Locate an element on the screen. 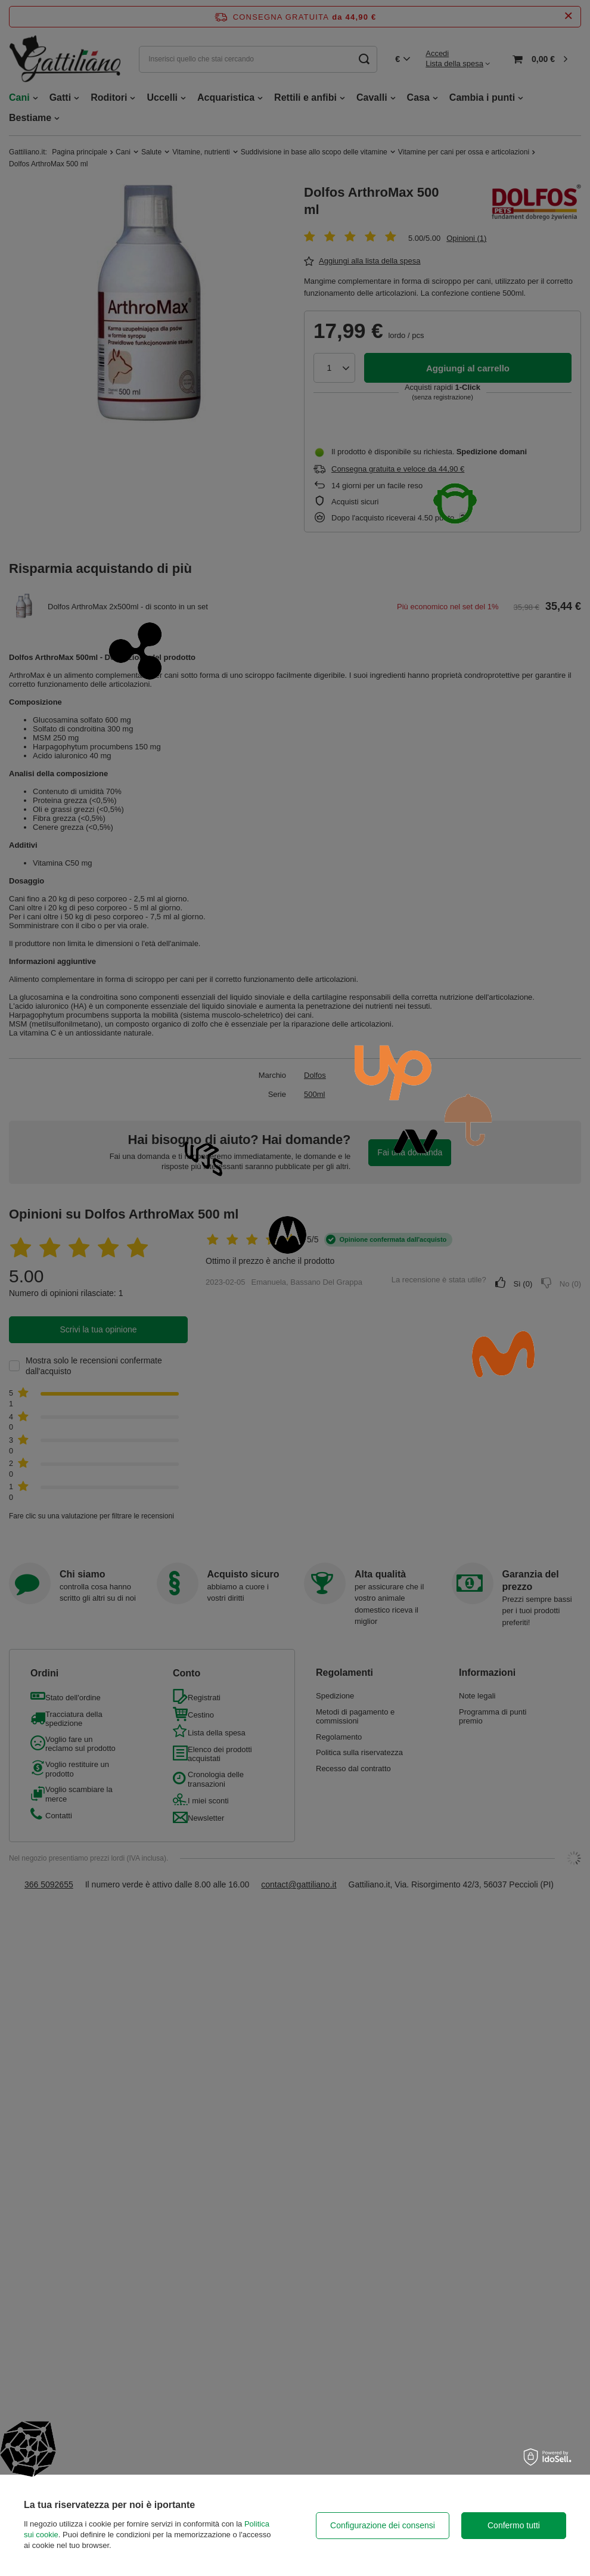 The image size is (590, 2576). web3.js library or project branding is located at coordinates (203, 1158).